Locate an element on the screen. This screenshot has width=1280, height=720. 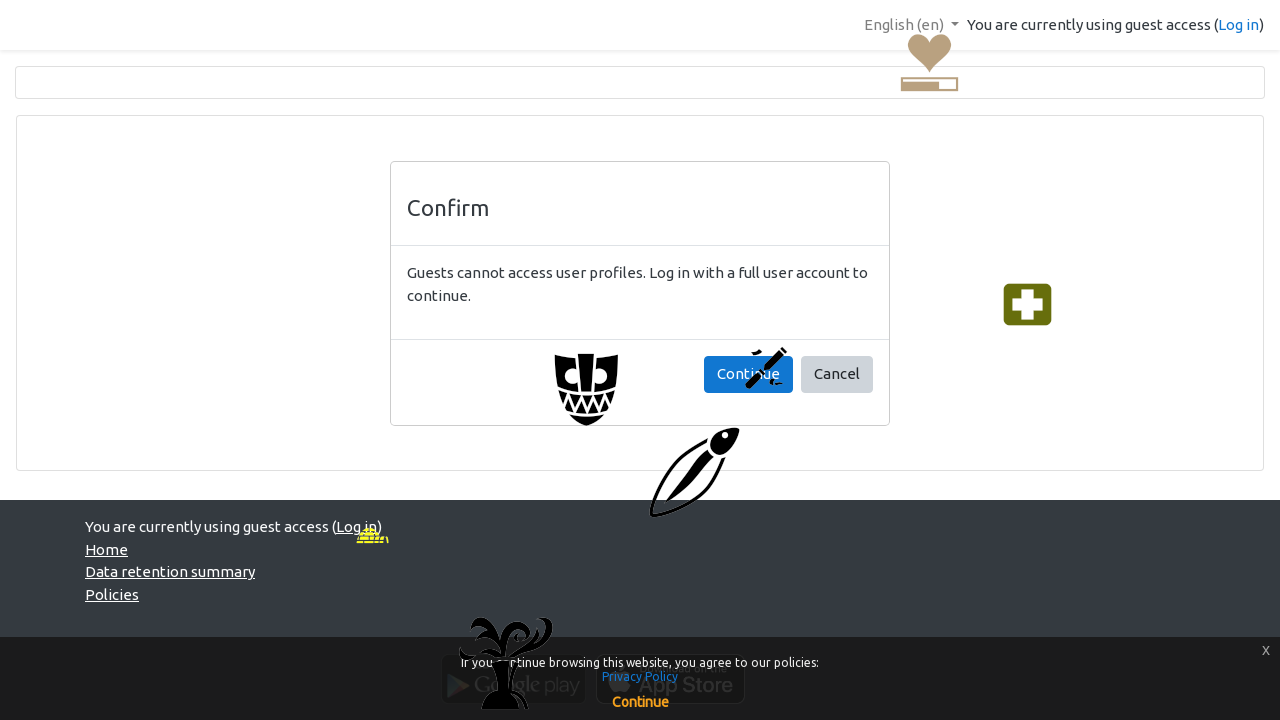
potion or magical item in inventory is located at coordinates (506, 663).